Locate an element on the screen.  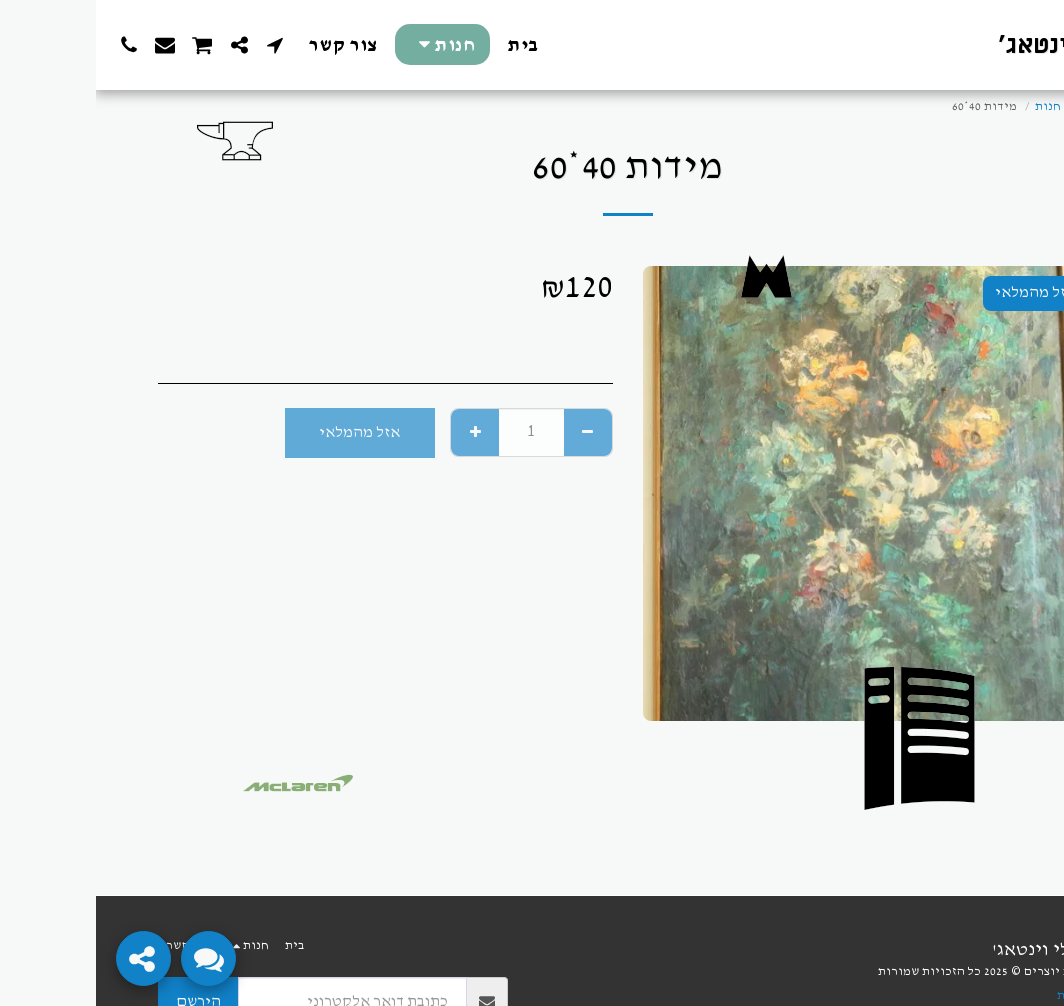
access Read the Docs documentation platform is located at coordinates (919, 738).